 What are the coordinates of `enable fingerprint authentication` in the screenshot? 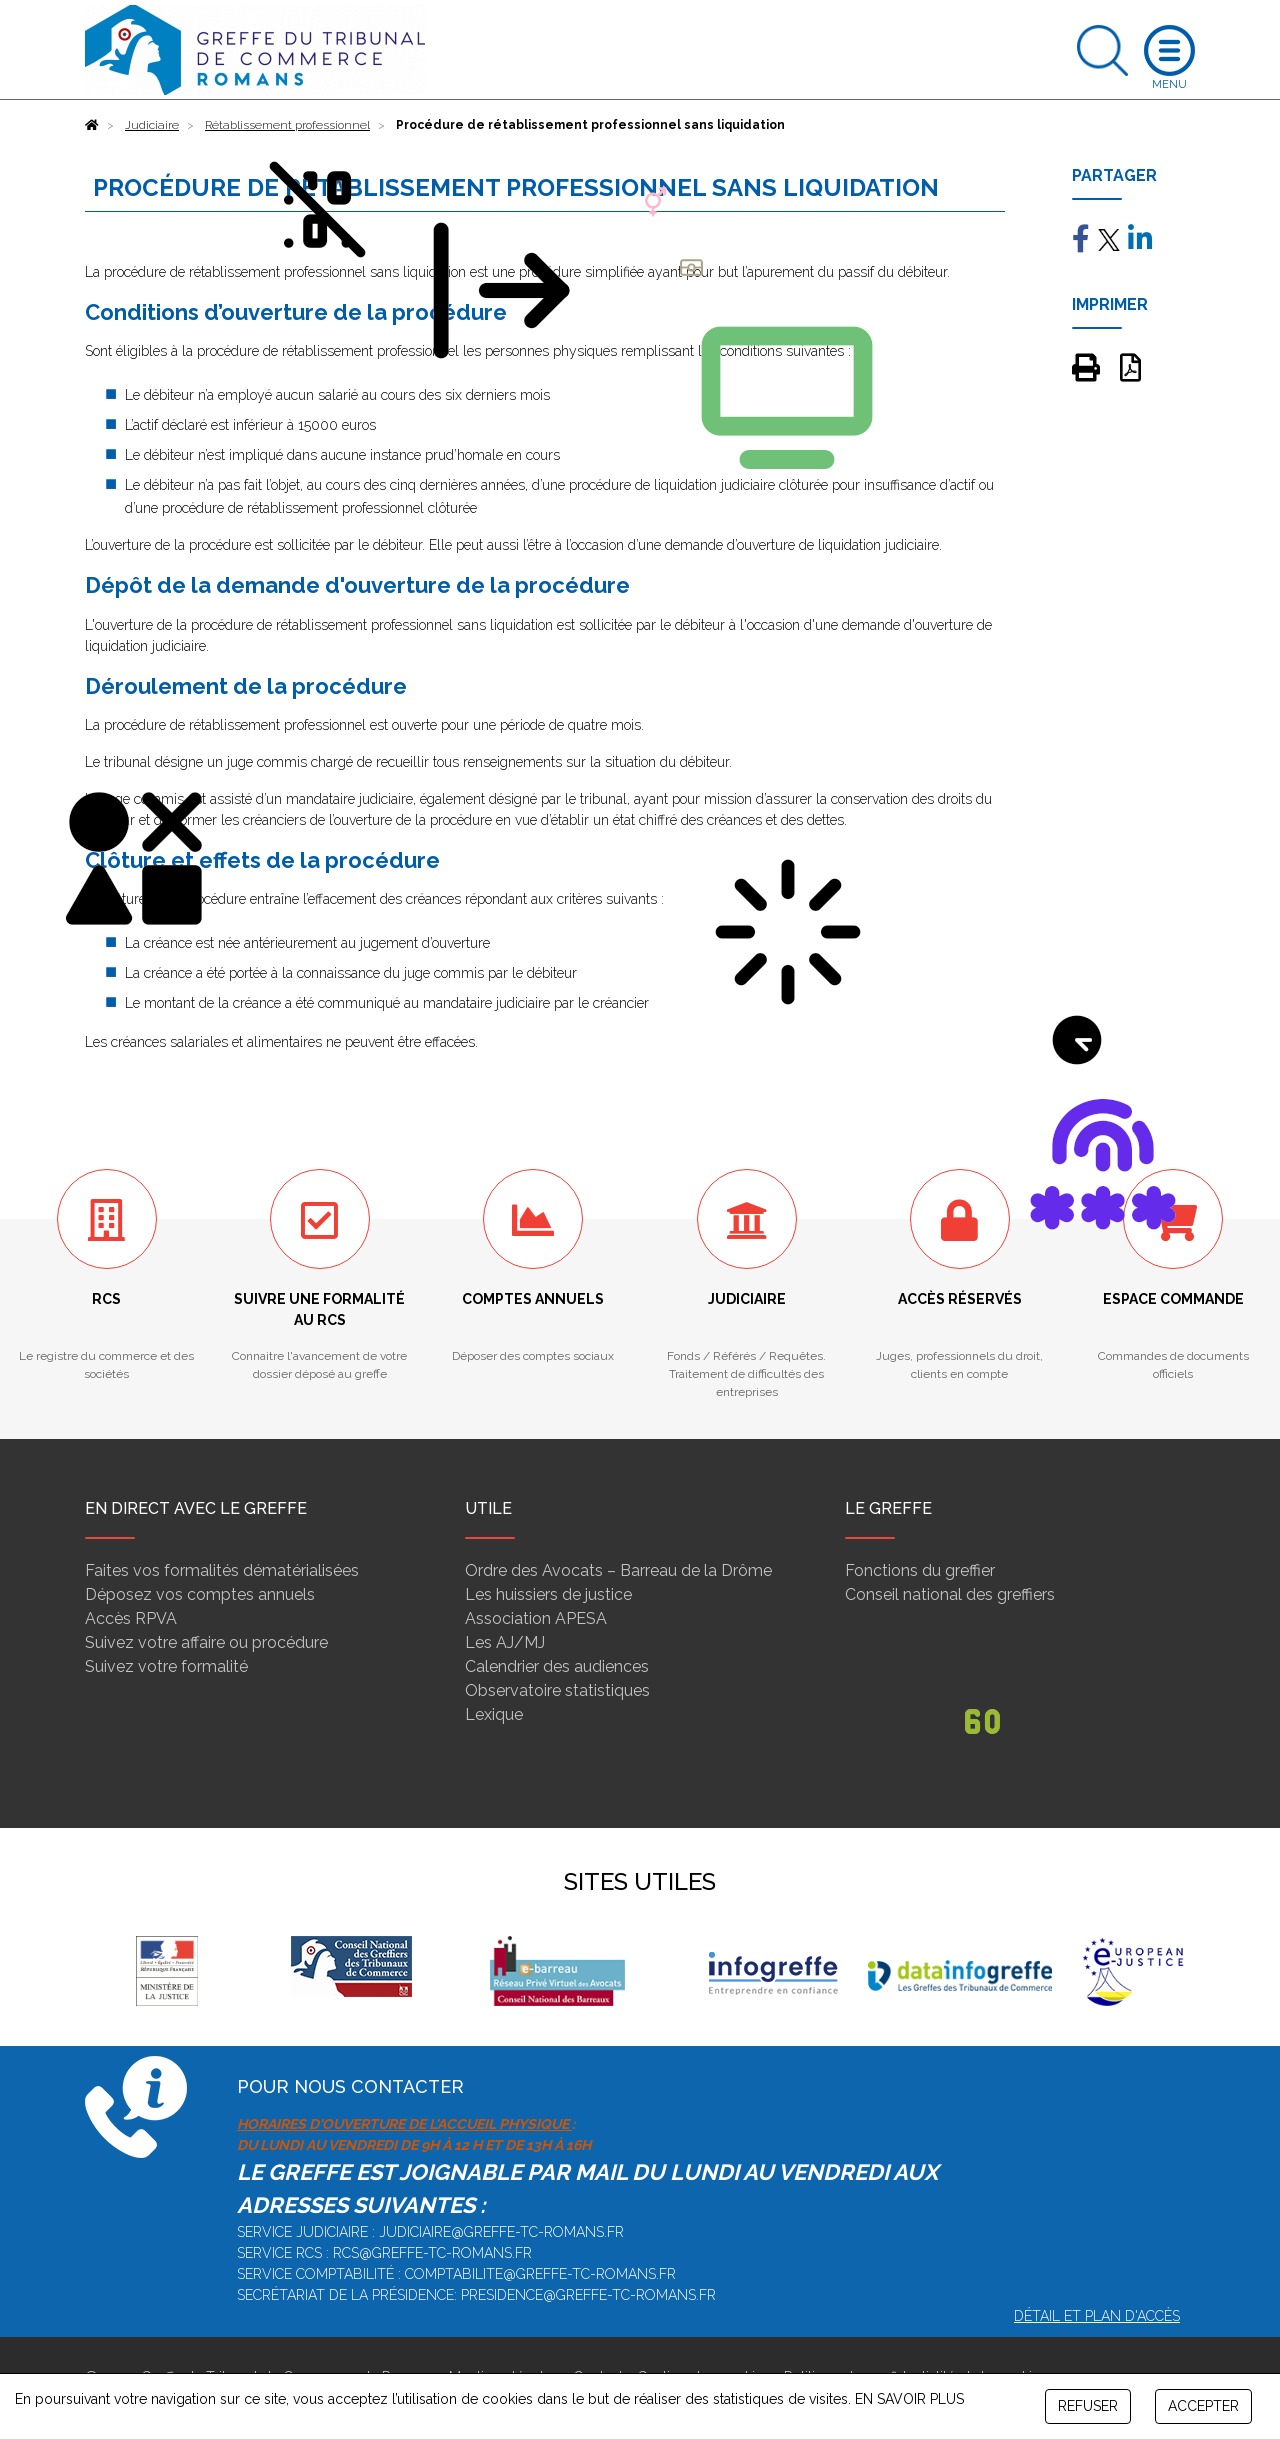 It's located at (1103, 1157).